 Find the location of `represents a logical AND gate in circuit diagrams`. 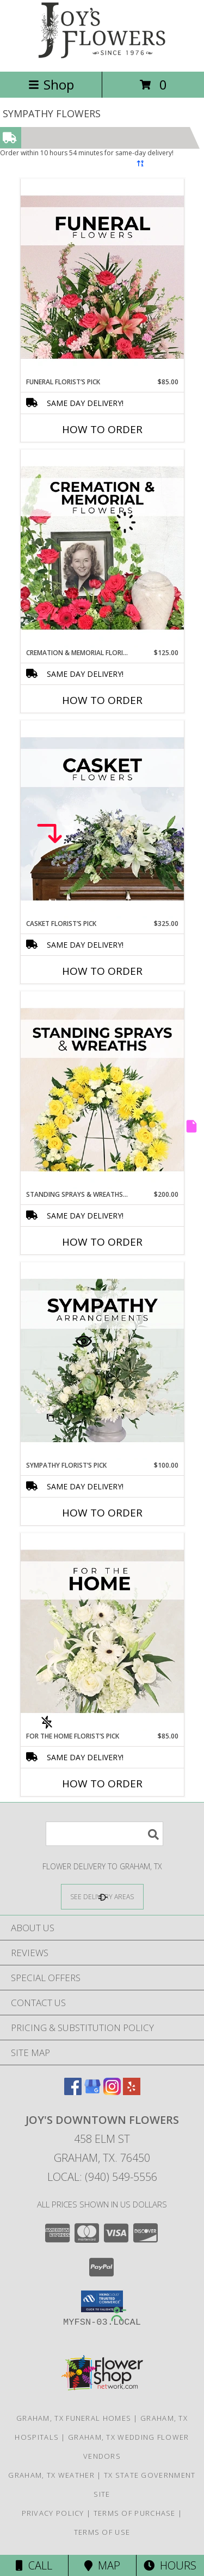

represents a logical AND gate in circuit diagrams is located at coordinates (103, 1897).